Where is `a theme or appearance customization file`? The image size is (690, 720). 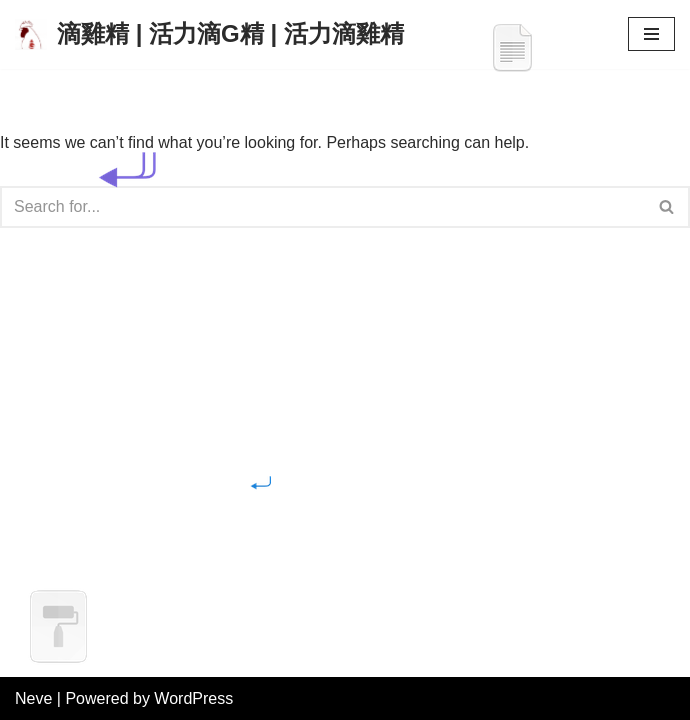 a theme or appearance customization file is located at coordinates (58, 626).